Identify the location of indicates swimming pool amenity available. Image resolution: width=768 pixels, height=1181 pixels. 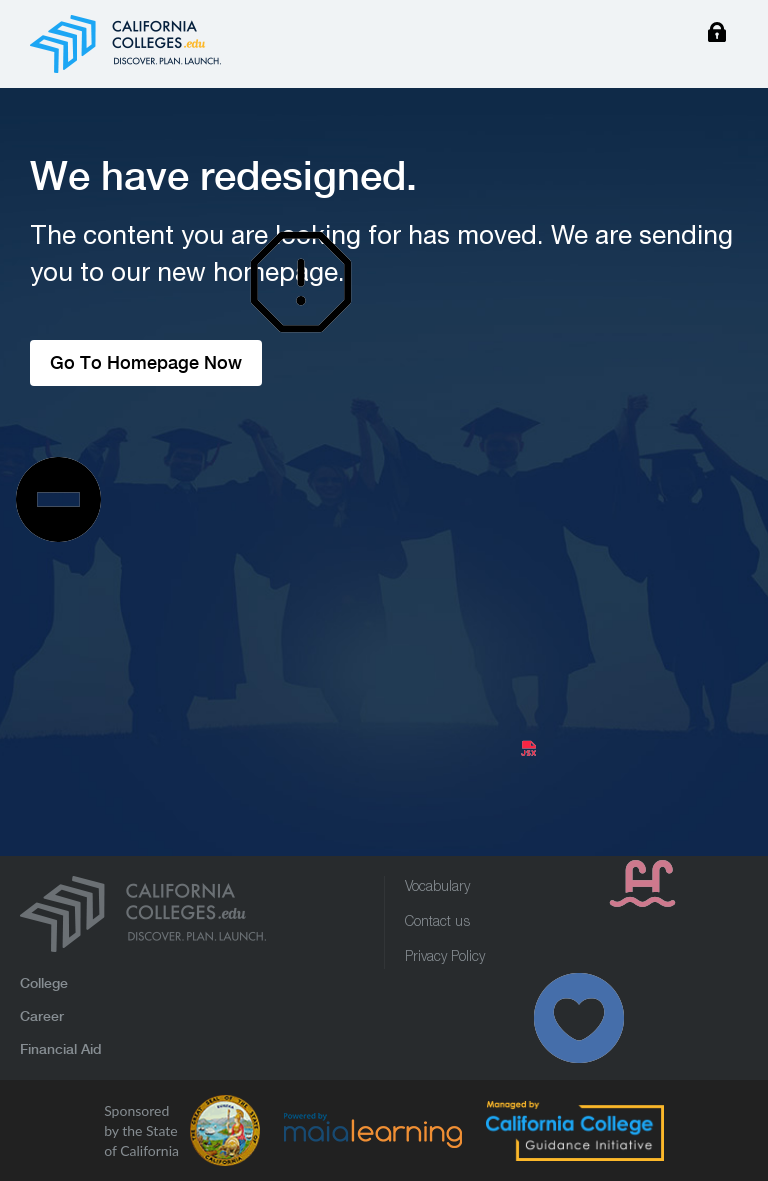
(642, 883).